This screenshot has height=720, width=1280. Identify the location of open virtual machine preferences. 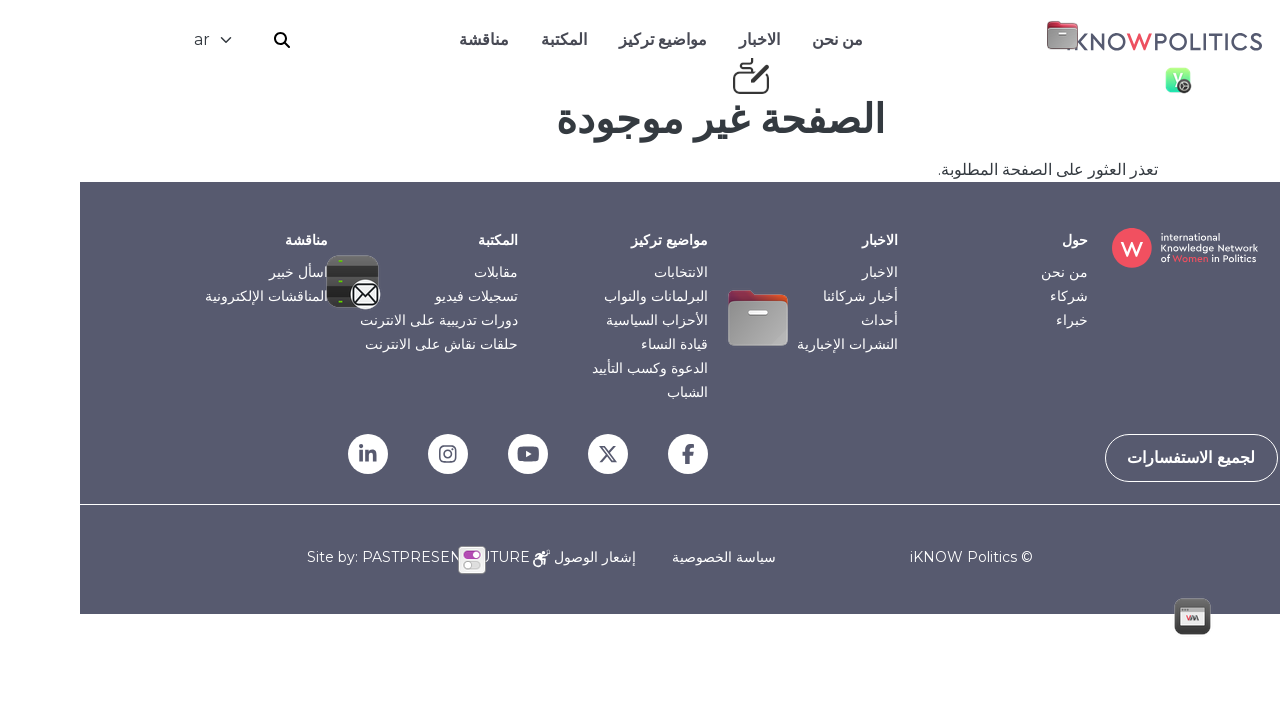
(1192, 616).